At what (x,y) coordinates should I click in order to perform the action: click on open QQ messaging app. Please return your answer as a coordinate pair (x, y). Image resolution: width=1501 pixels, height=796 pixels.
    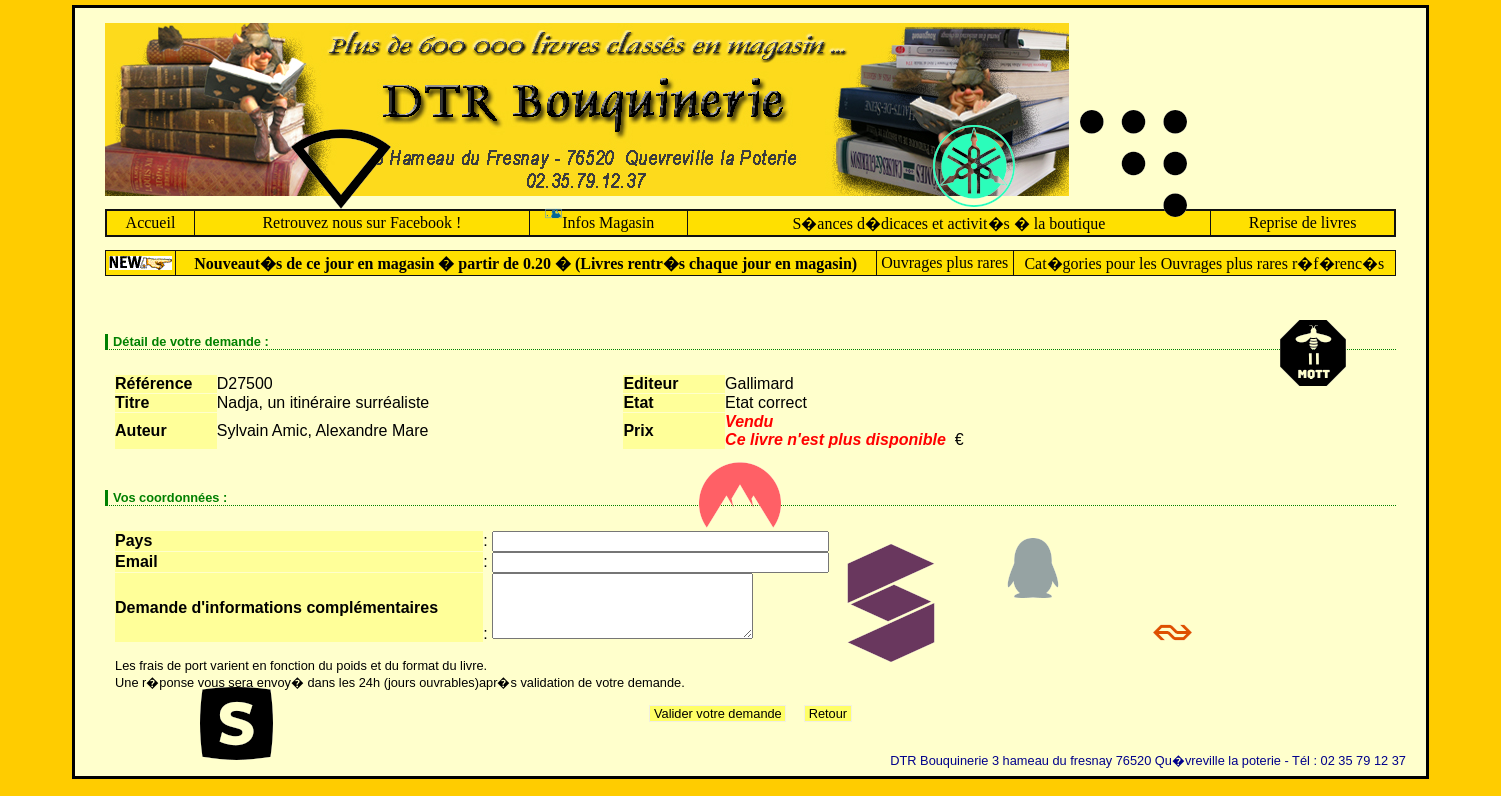
    Looking at the image, I should click on (1033, 568).